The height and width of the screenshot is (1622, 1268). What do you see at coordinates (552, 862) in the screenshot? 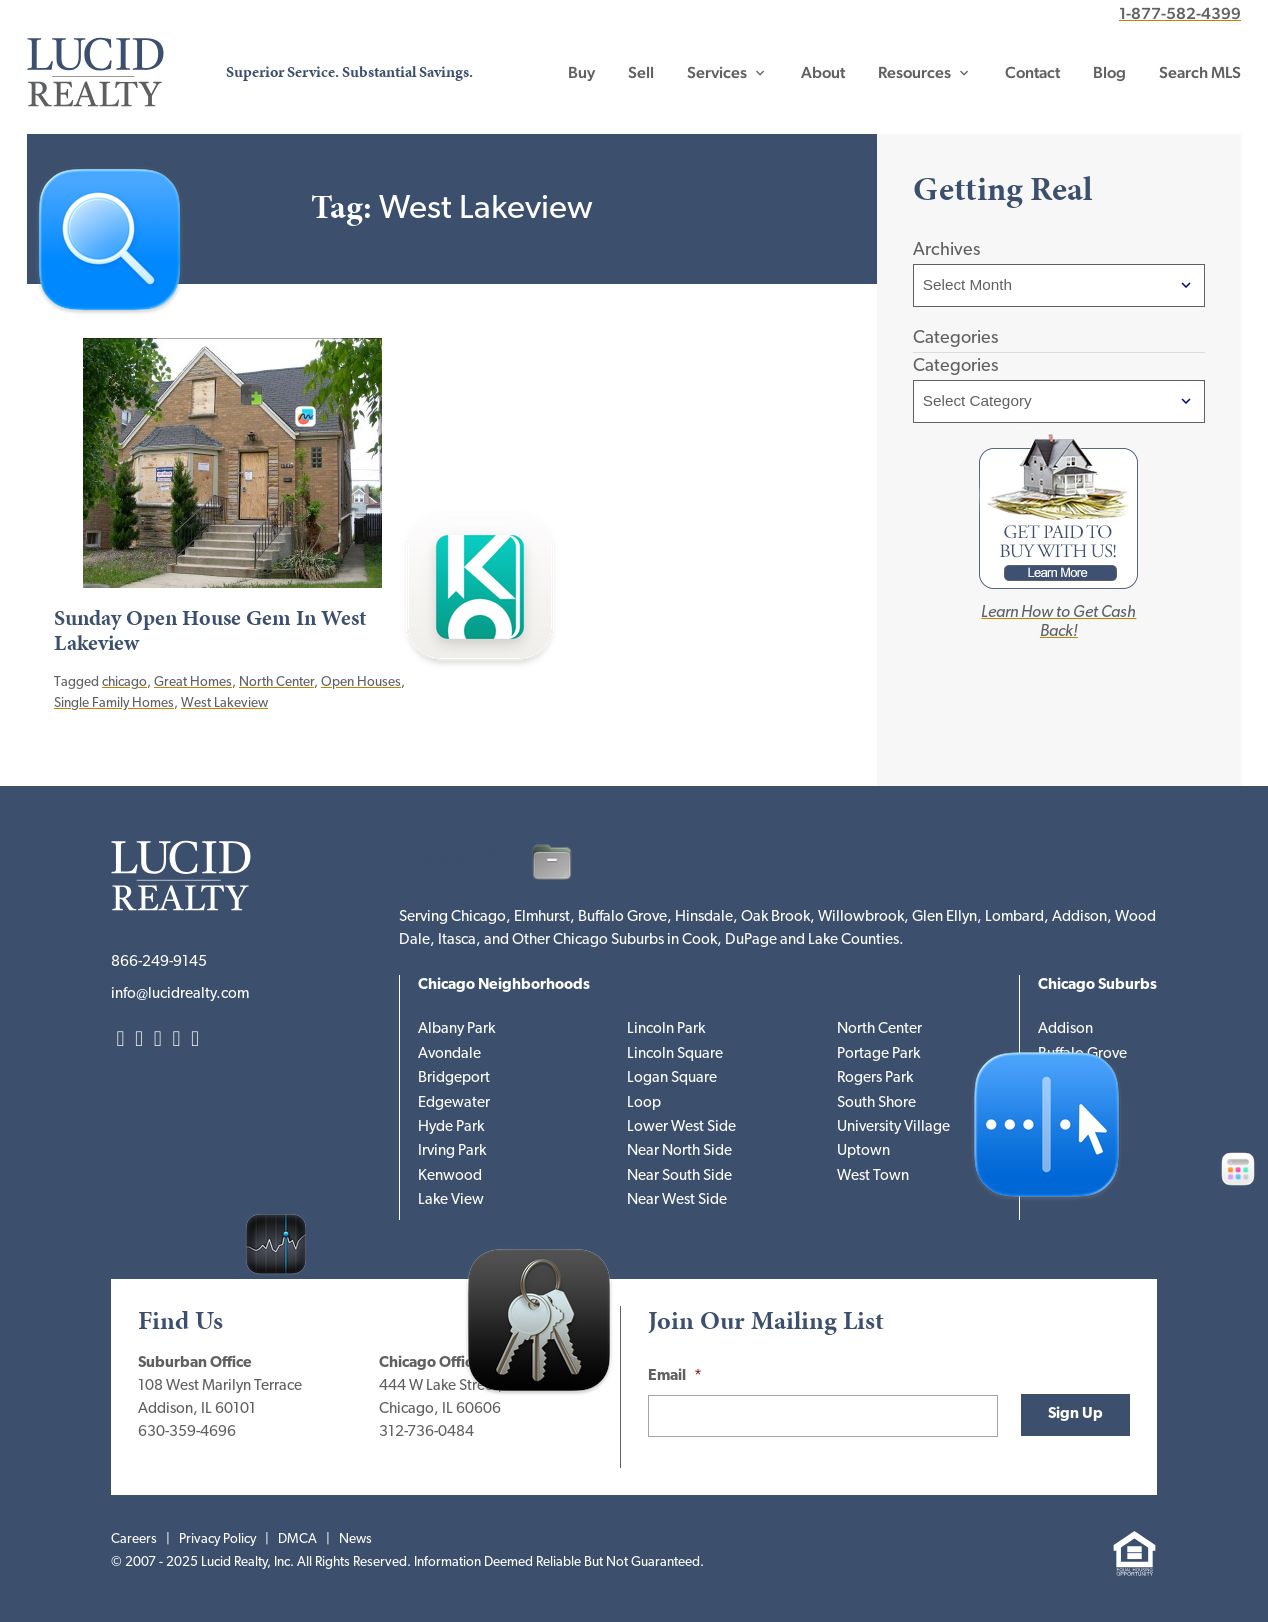
I see `open the file manager application` at bounding box center [552, 862].